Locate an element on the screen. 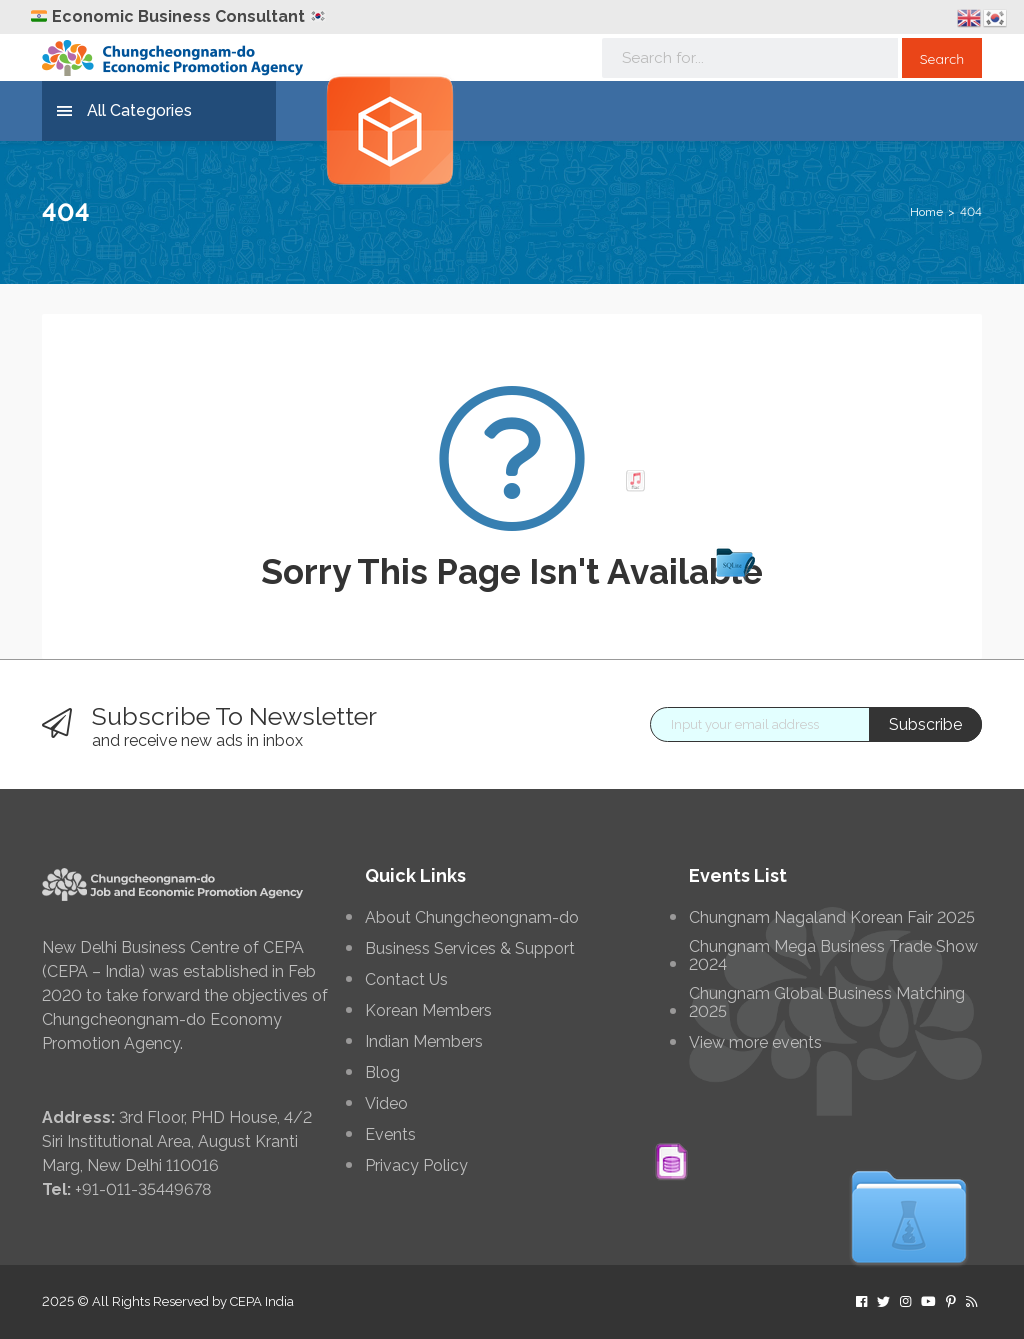  a flac audio file in ogg container format is located at coordinates (635, 480).